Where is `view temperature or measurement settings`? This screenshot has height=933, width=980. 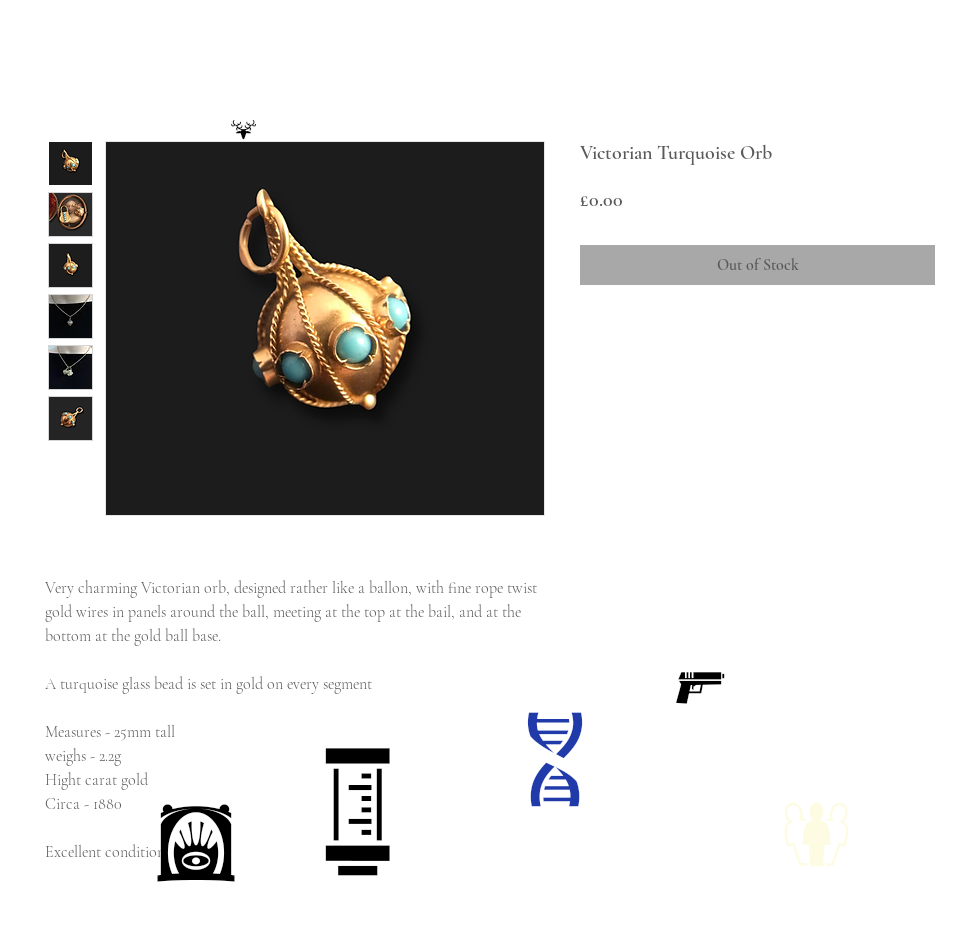 view temperature or measurement settings is located at coordinates (359, 812).